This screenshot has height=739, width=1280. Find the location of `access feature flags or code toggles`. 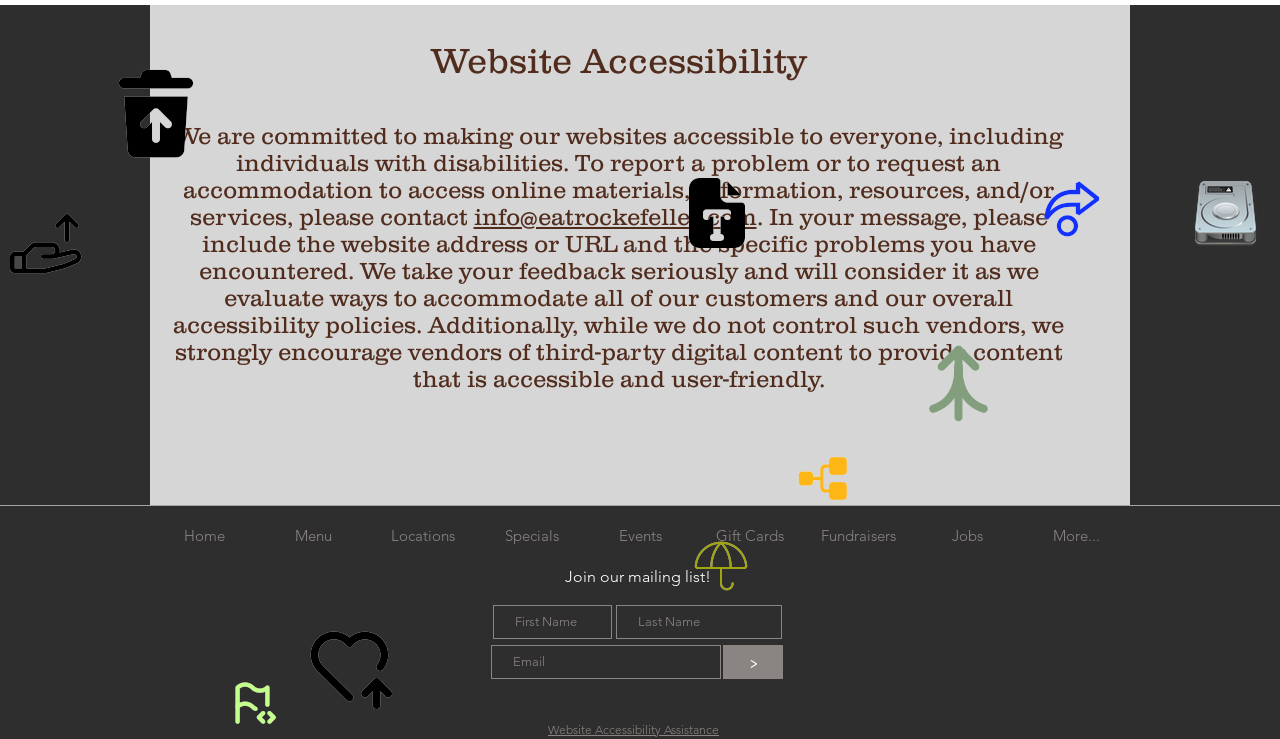

access feature flags or code toggles is located at coordinates (252, 702).